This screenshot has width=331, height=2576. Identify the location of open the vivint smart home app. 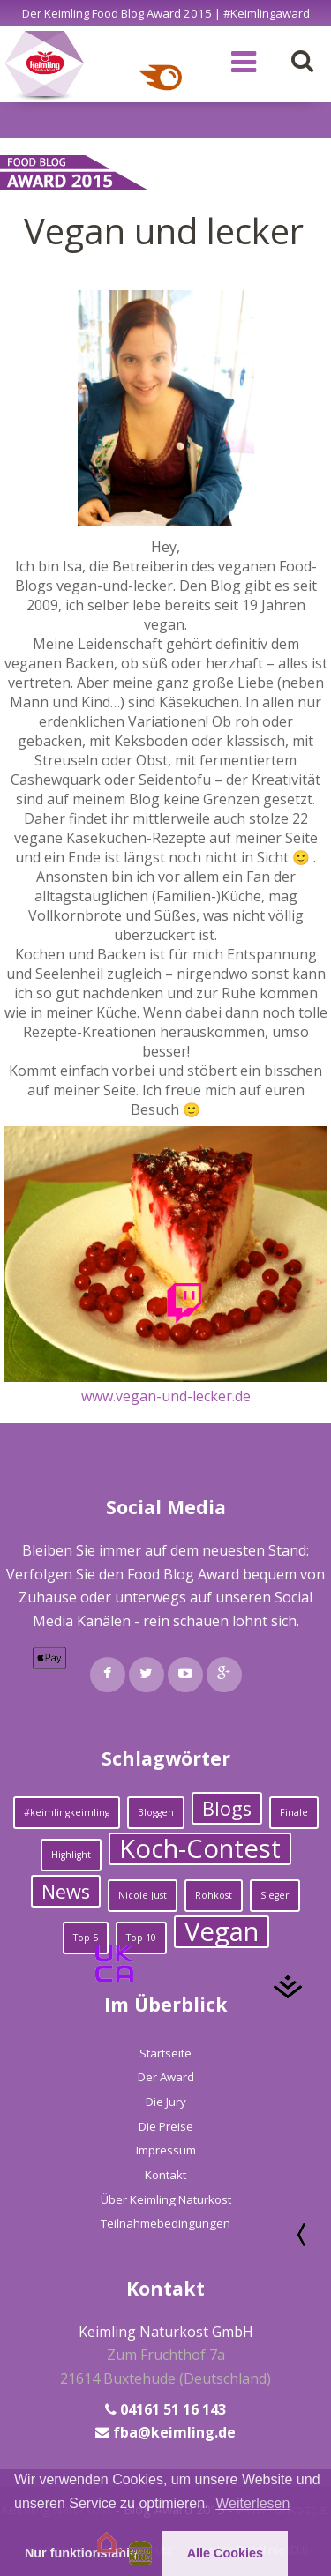
(109, 2542).